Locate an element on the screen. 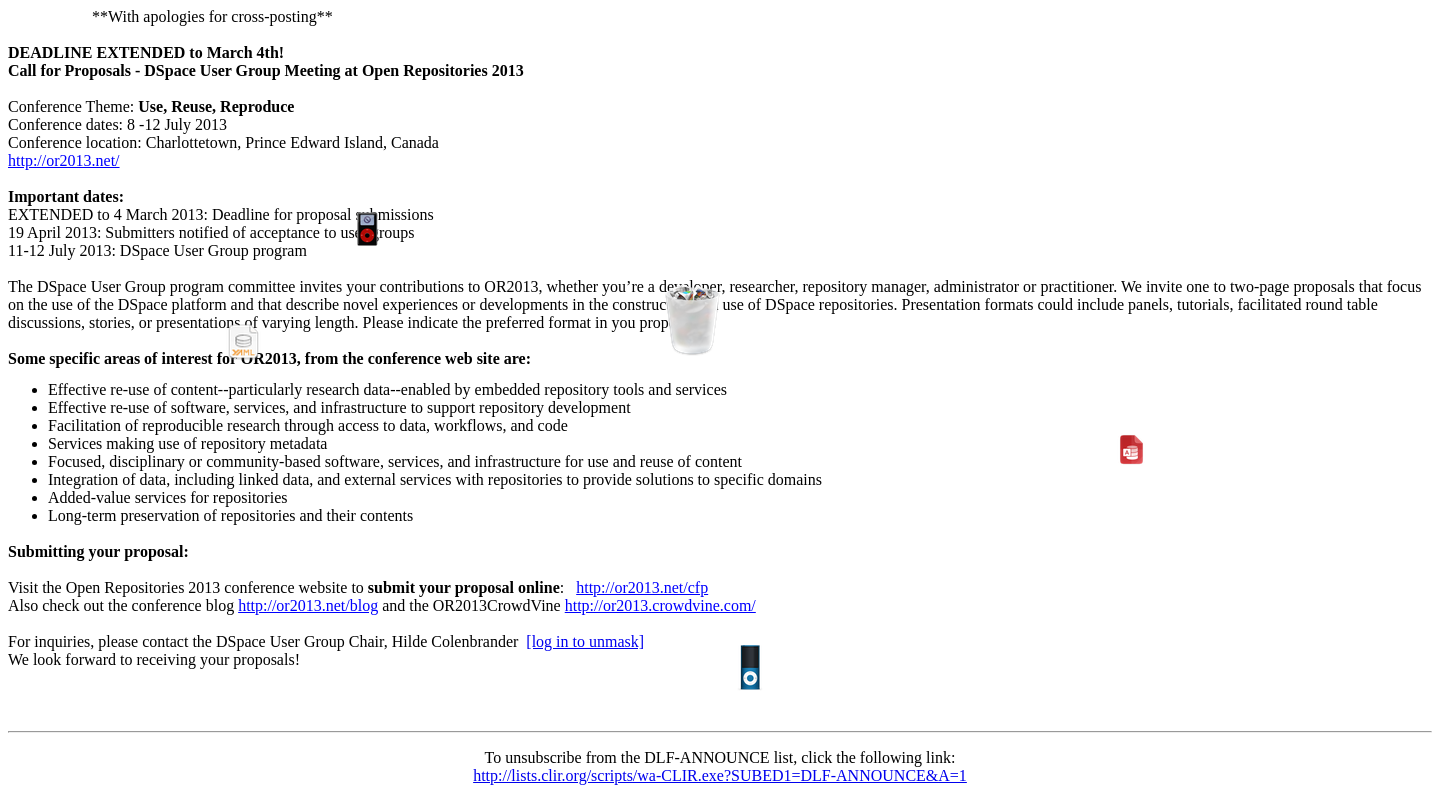 This screenshot has width=1440, height=801. iPod nano device connected is located at coordinates (750, 668).